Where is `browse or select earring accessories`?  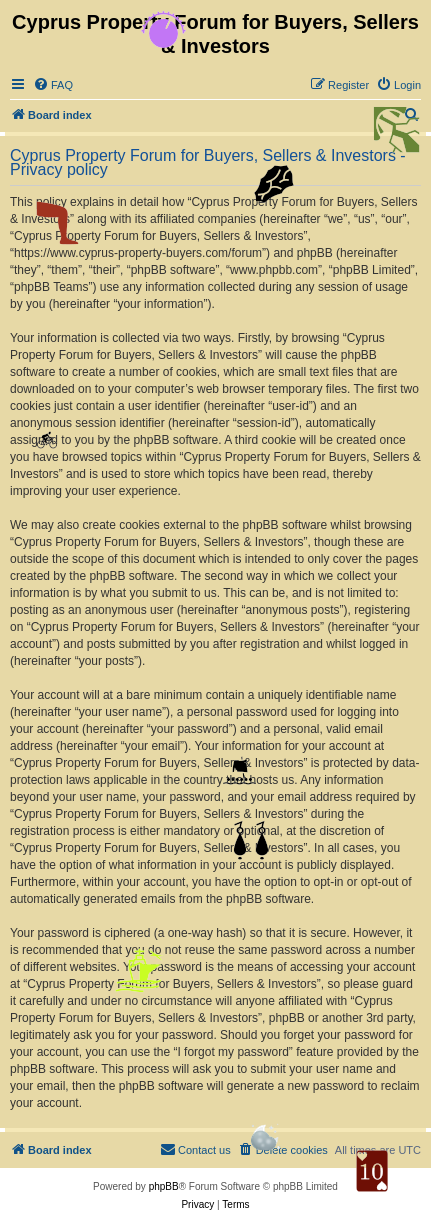 browse or select earring accessories is located at coordinates (251, 840).